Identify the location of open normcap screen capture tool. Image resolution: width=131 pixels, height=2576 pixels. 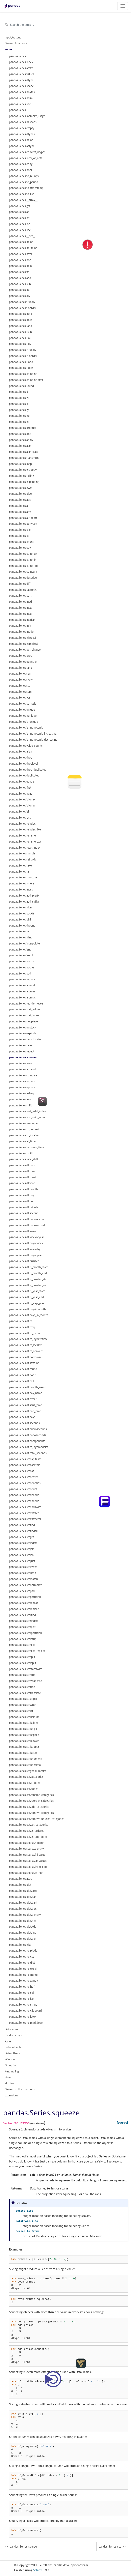
(42, 1101).